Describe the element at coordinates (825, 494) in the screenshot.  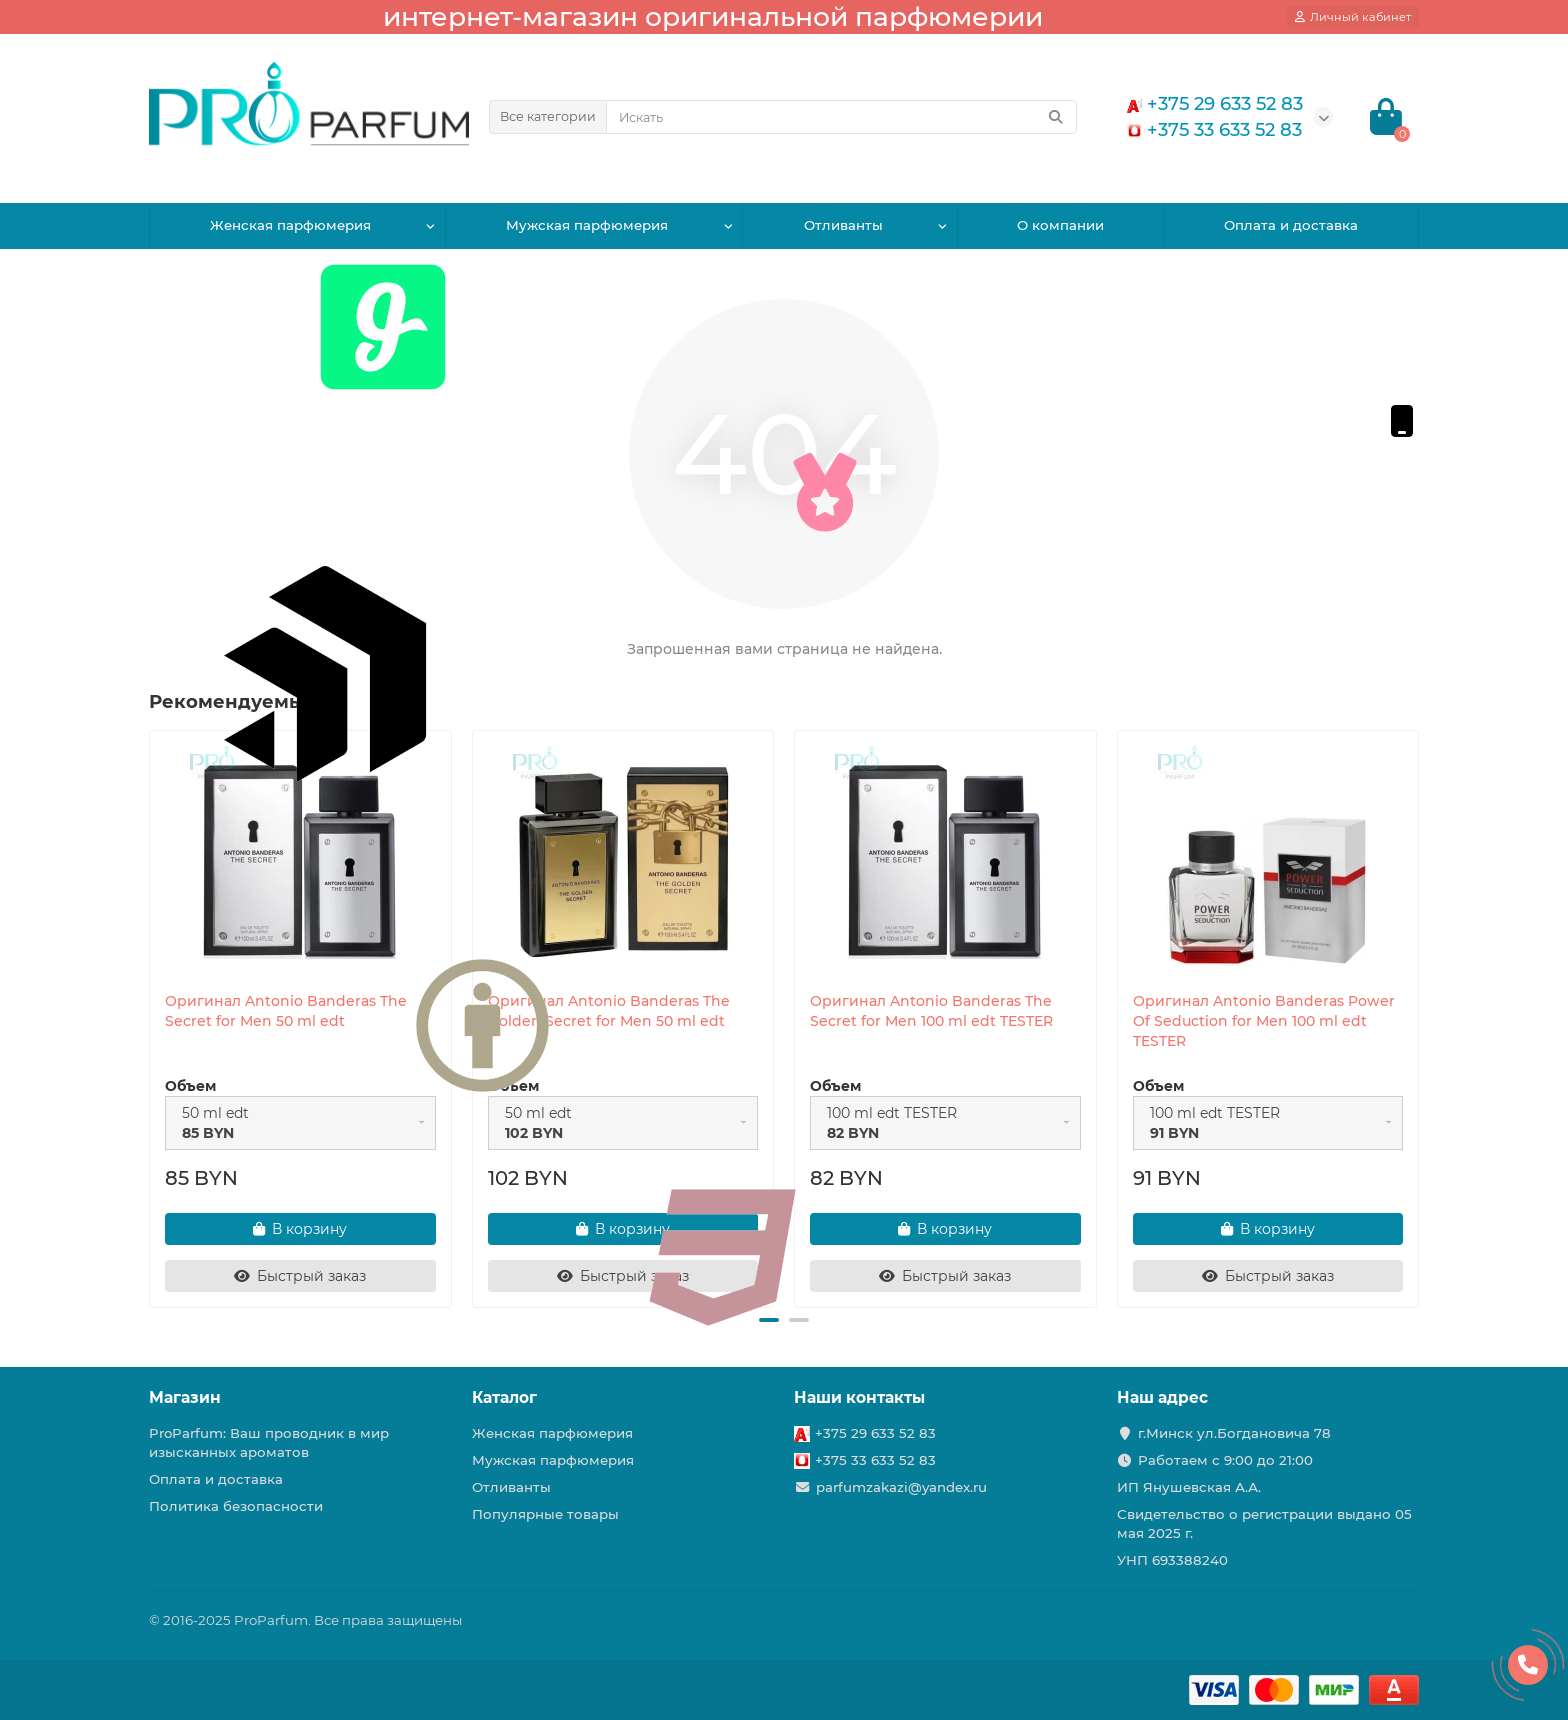
I see `view achievements or awards` at that location.